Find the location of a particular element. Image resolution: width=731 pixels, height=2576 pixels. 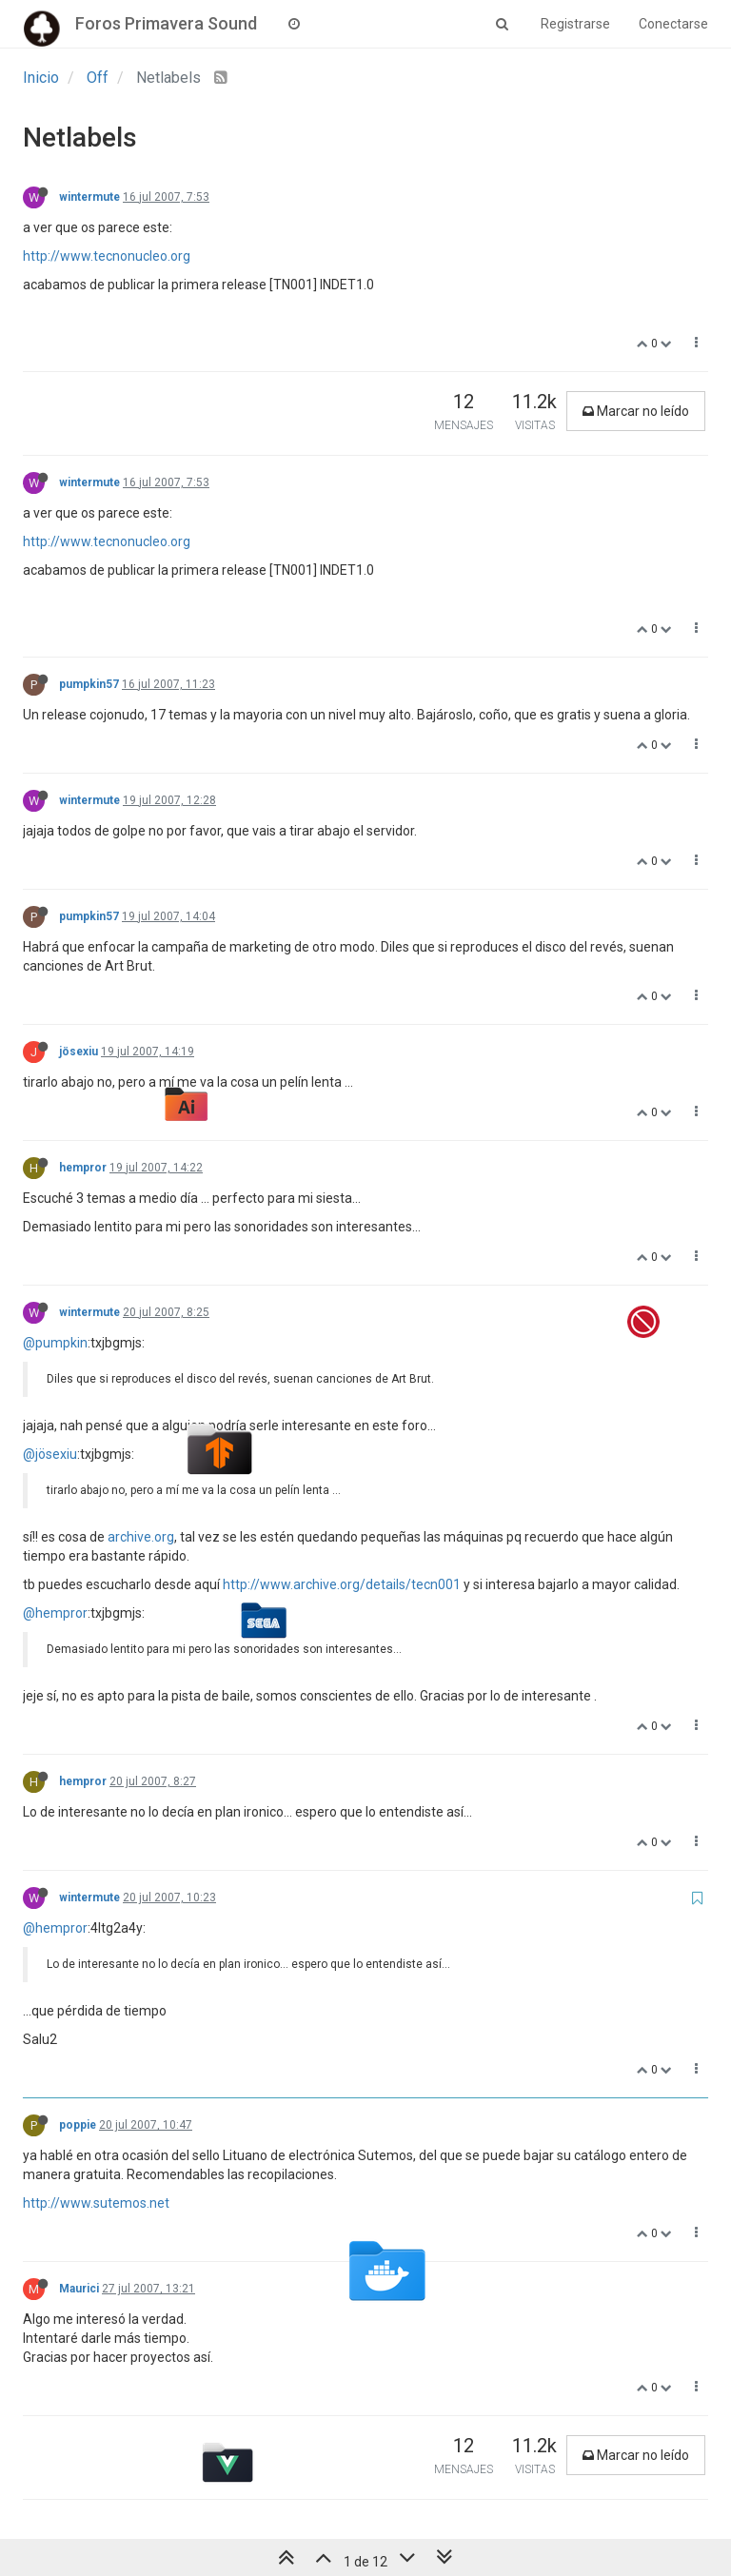

open folder containing docker projects is located at coordinates (386, 2272).